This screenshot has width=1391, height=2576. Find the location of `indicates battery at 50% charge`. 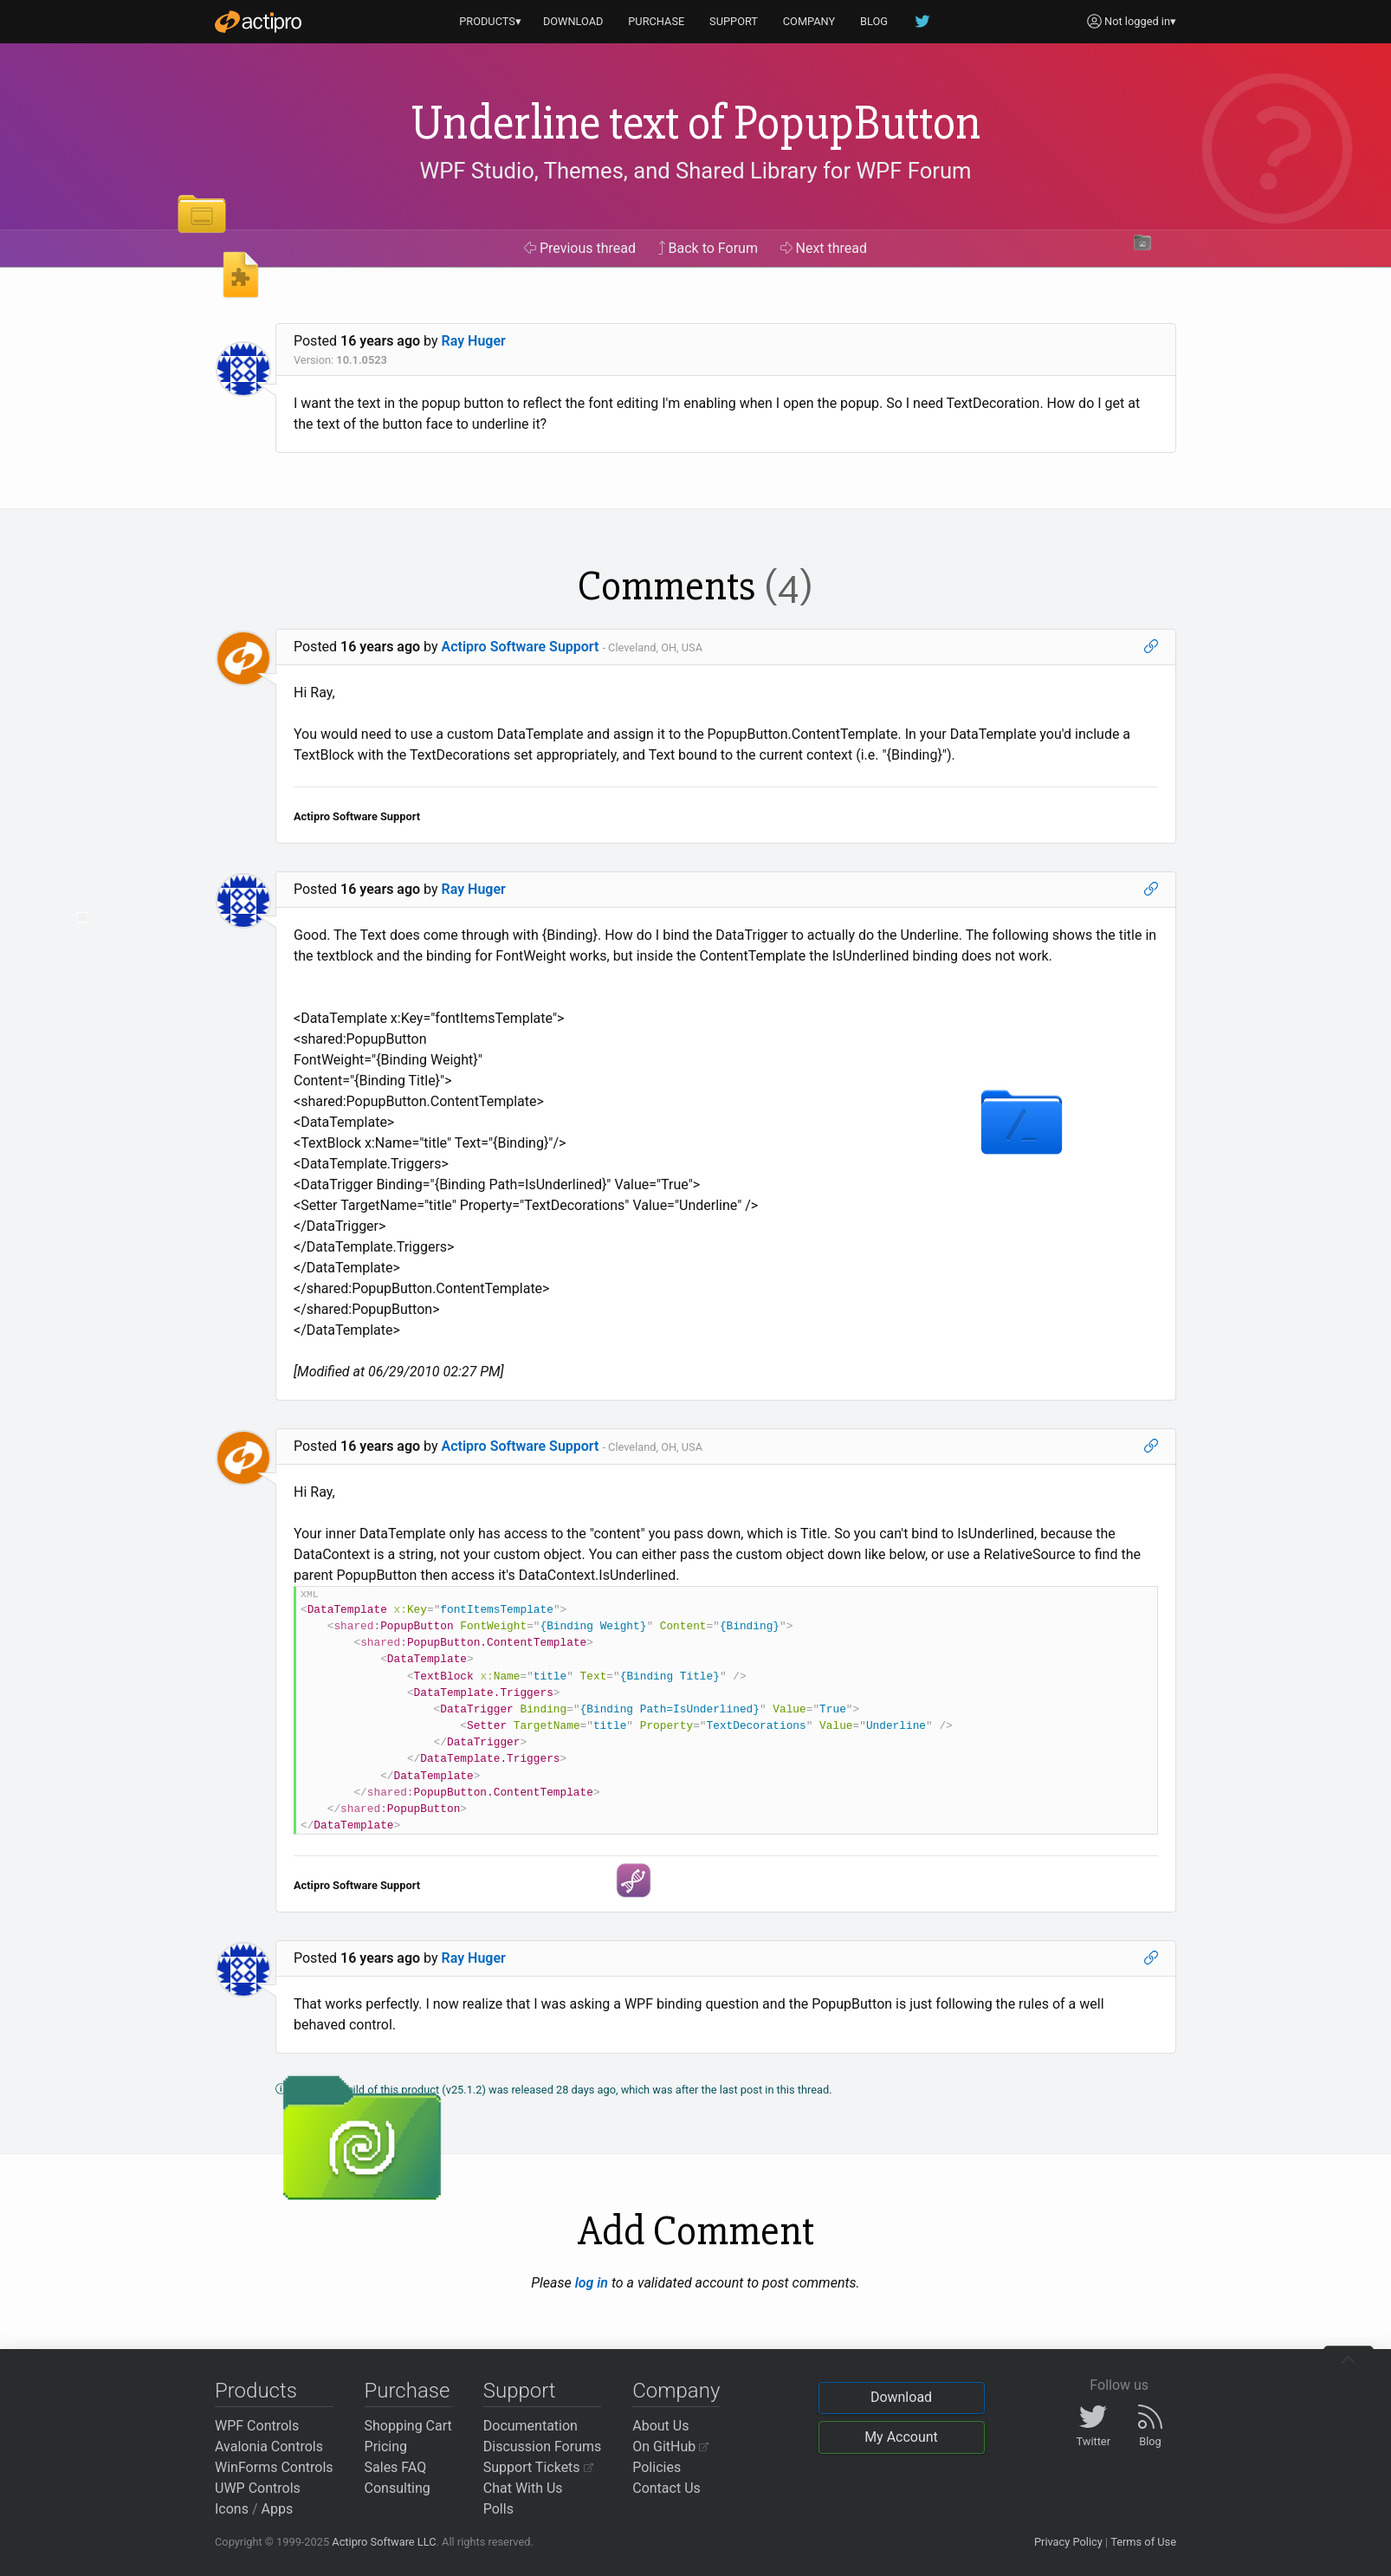

indicates battery at 50% charge is located at coordinates (89, 917).